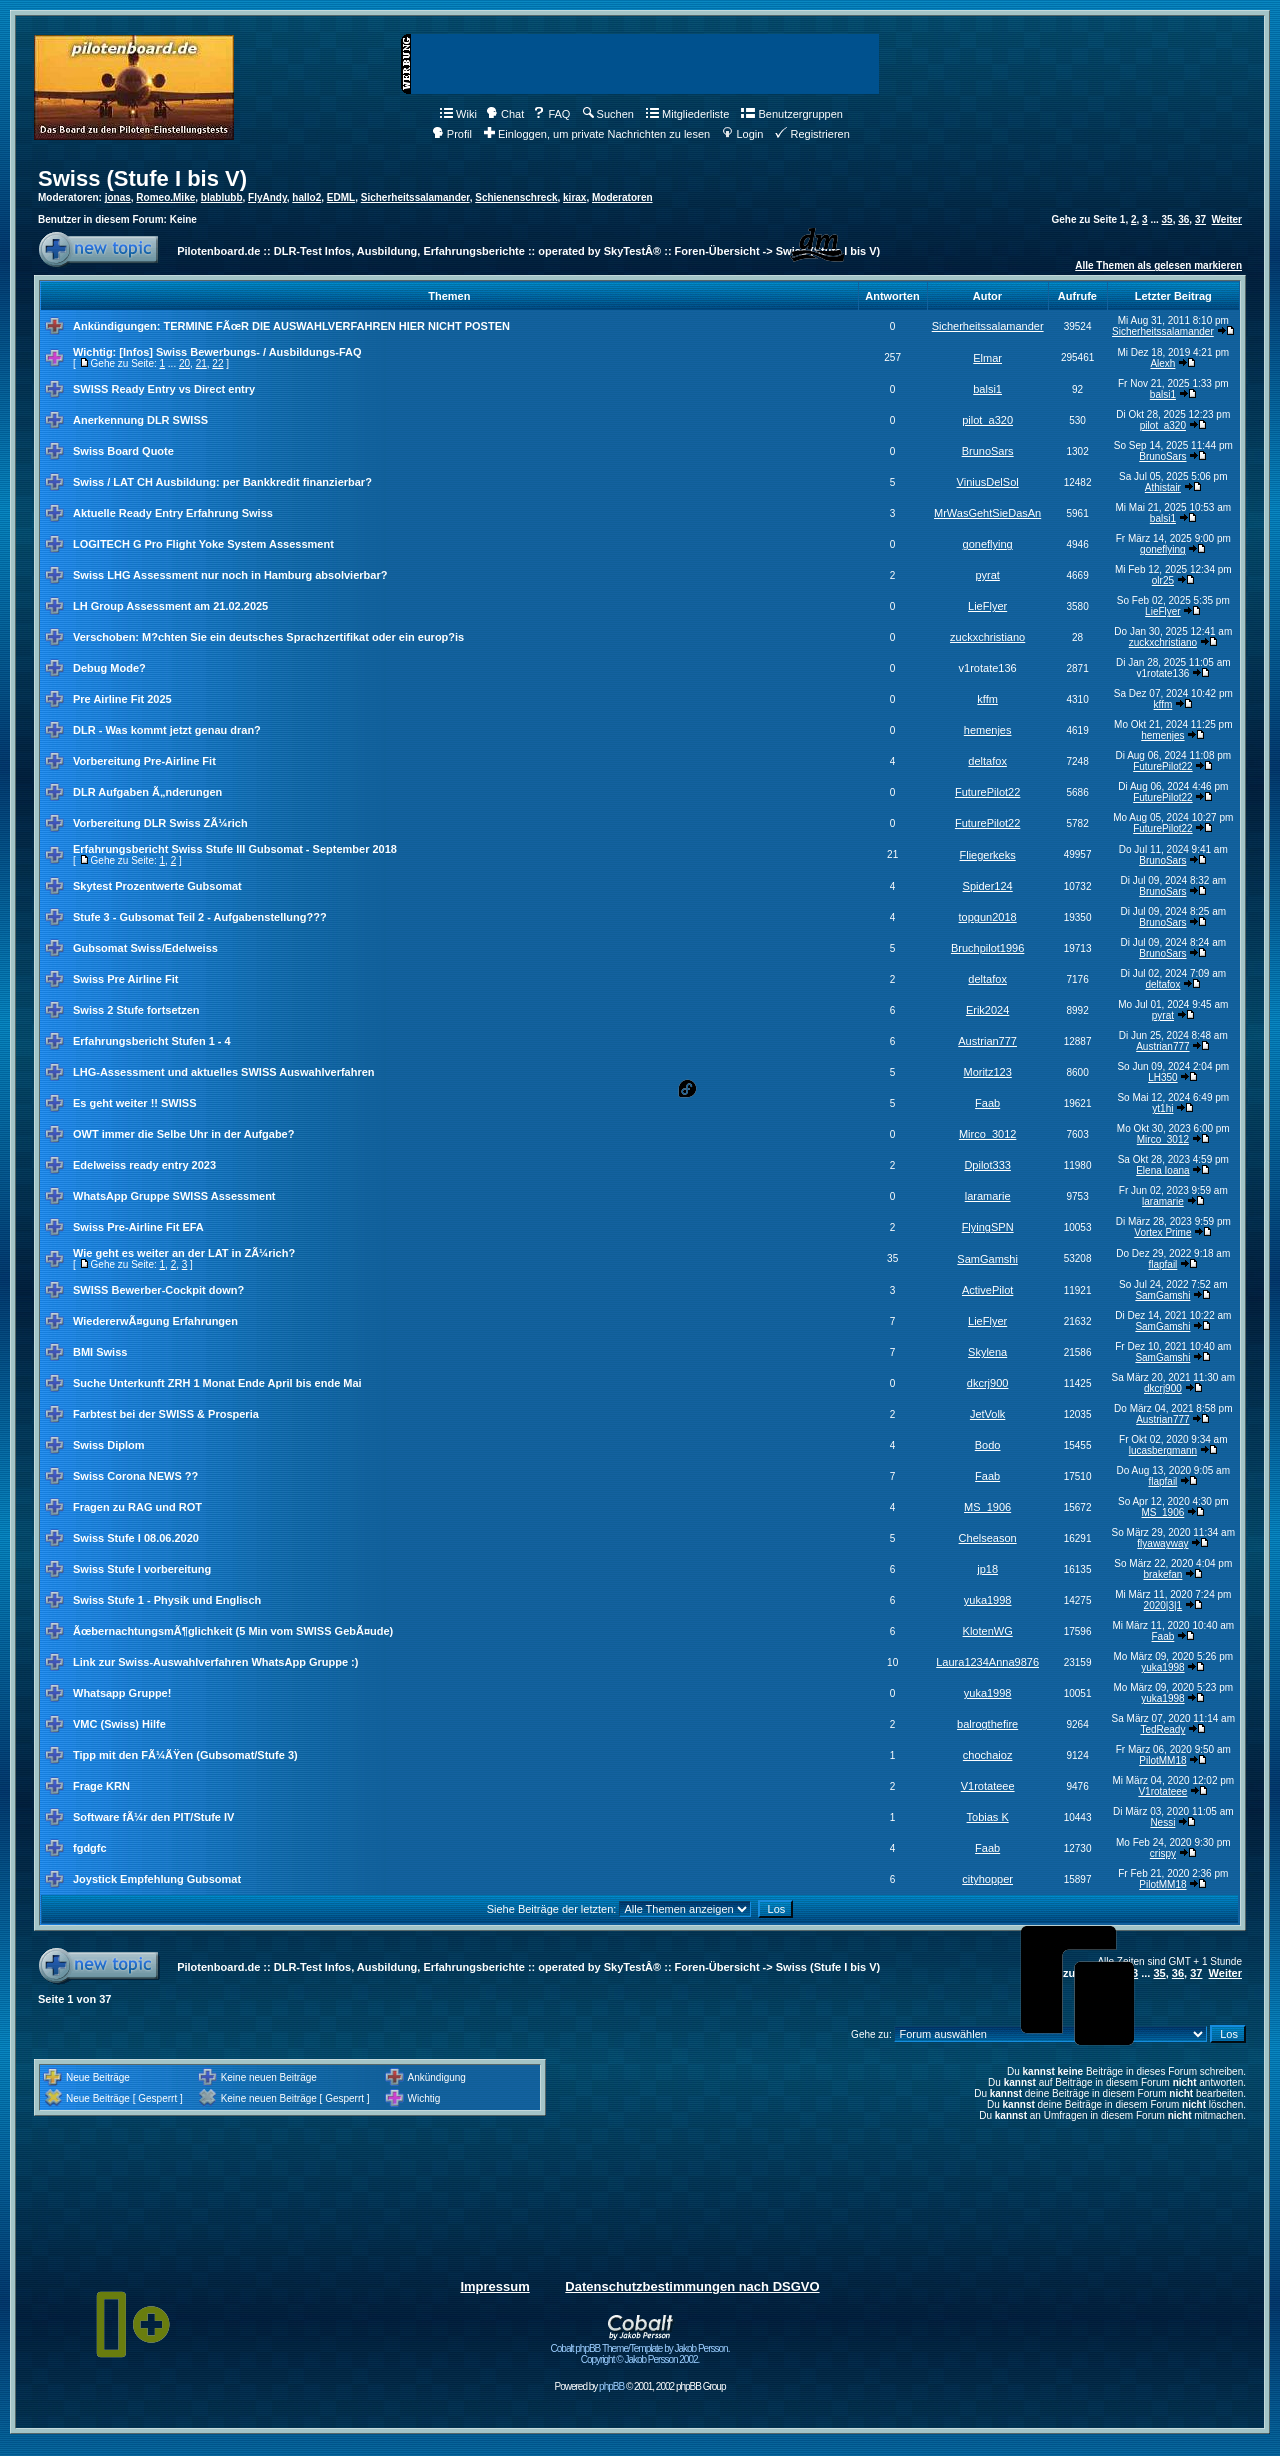 The width and height of the screenshot is (1280, 2456). Describe the element at coordinates (817, 245) in the screenshot. I see `dm drogerie markt company logo` at that location.